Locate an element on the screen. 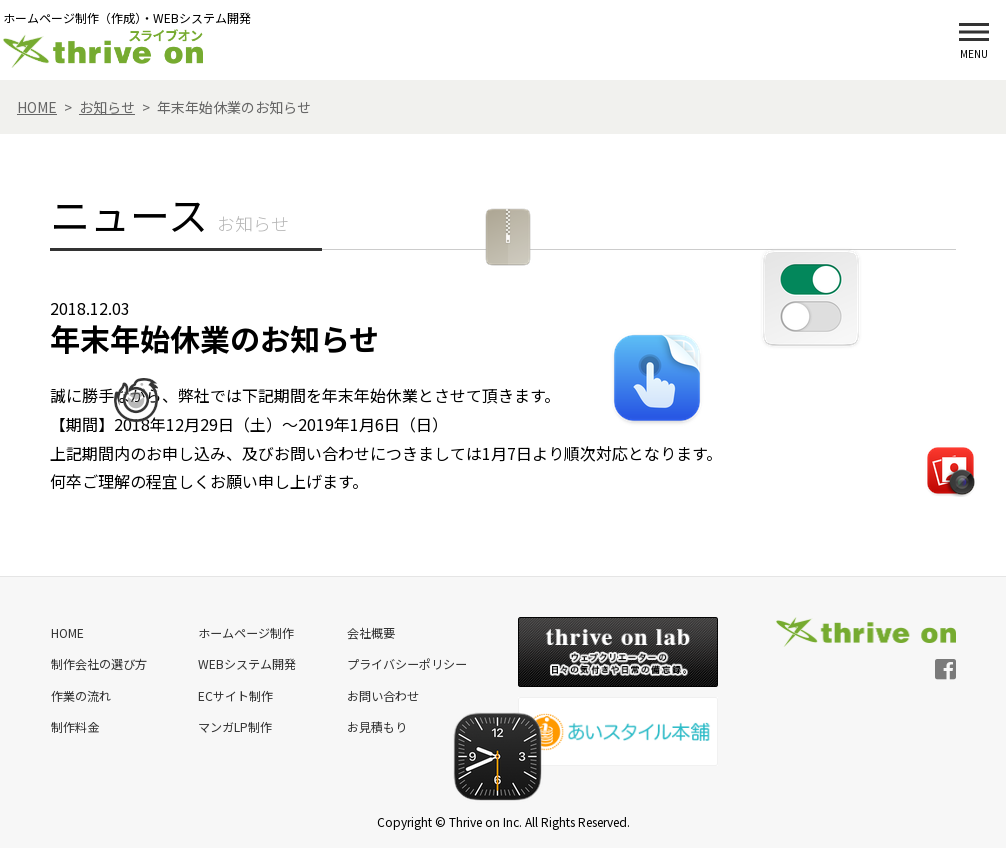 The width and height of the screenshot is (1006, 848). open the clock app is located at coordinates (497, 756).